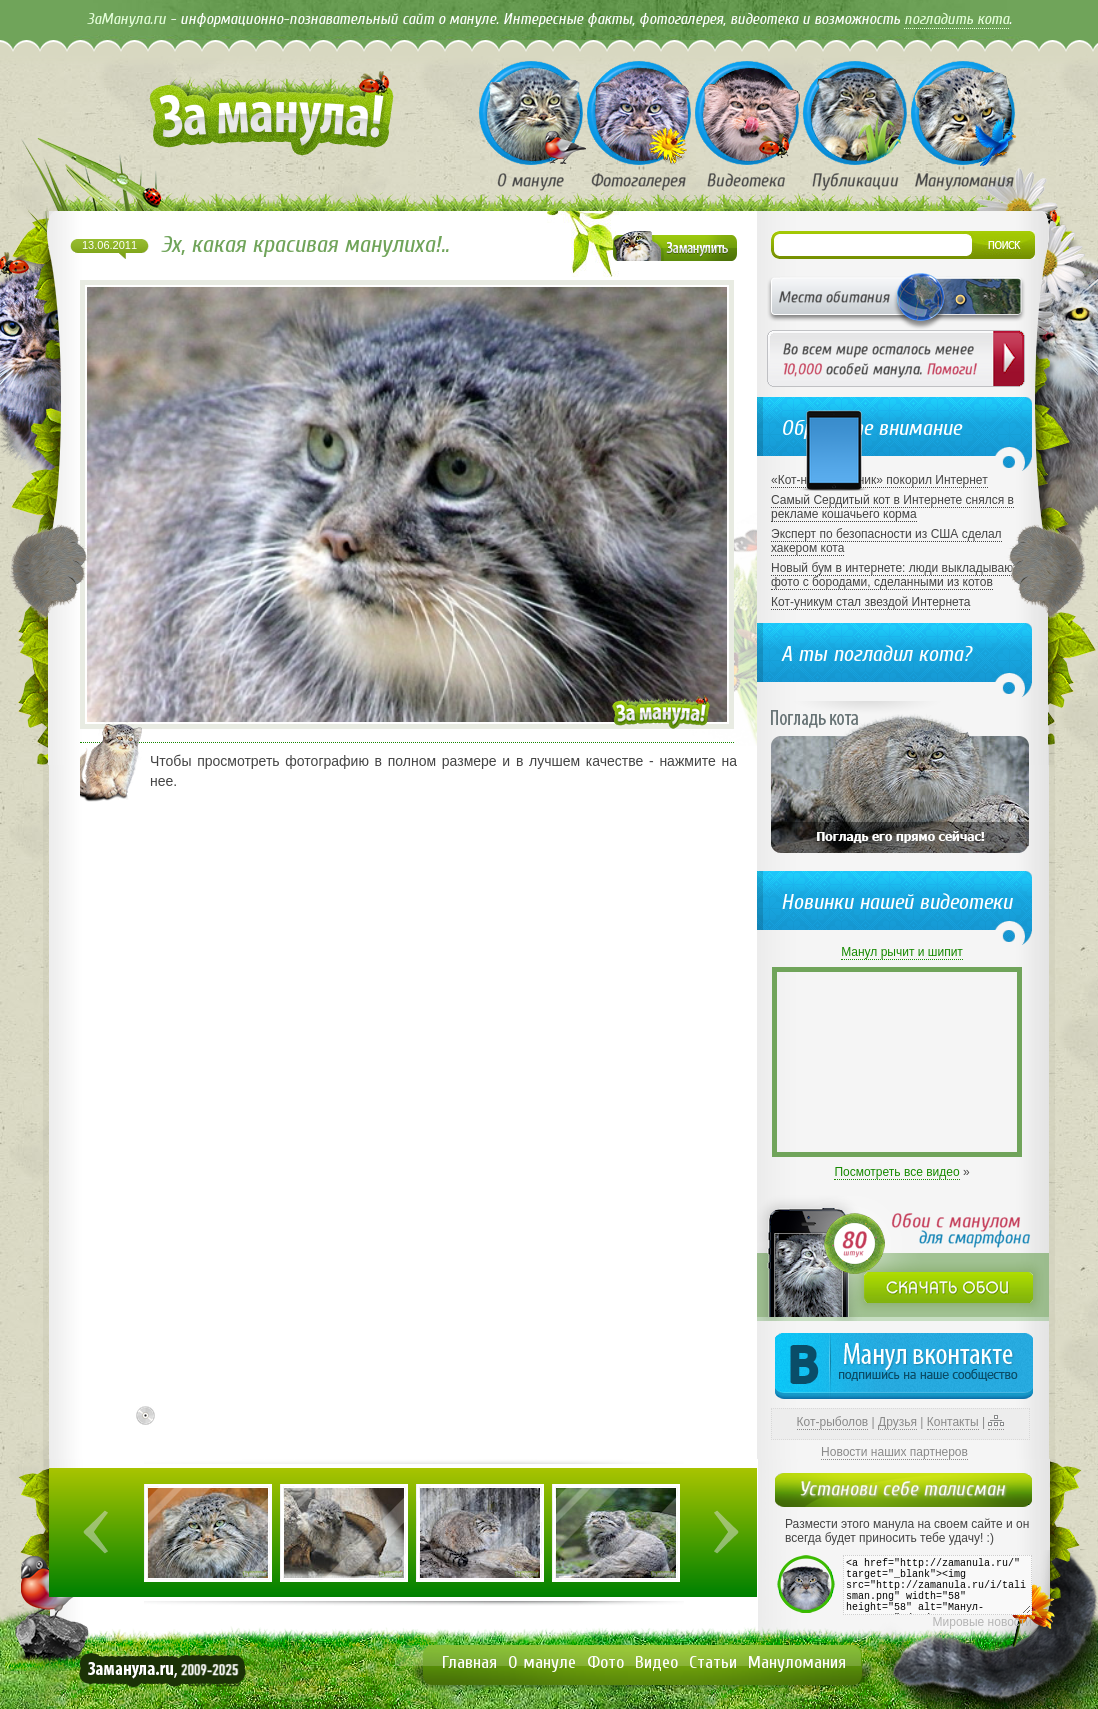  Describe the element at coordinates (145, 1415) in the screenshot. I see `access CD/DVD drive or disc media` at that location.